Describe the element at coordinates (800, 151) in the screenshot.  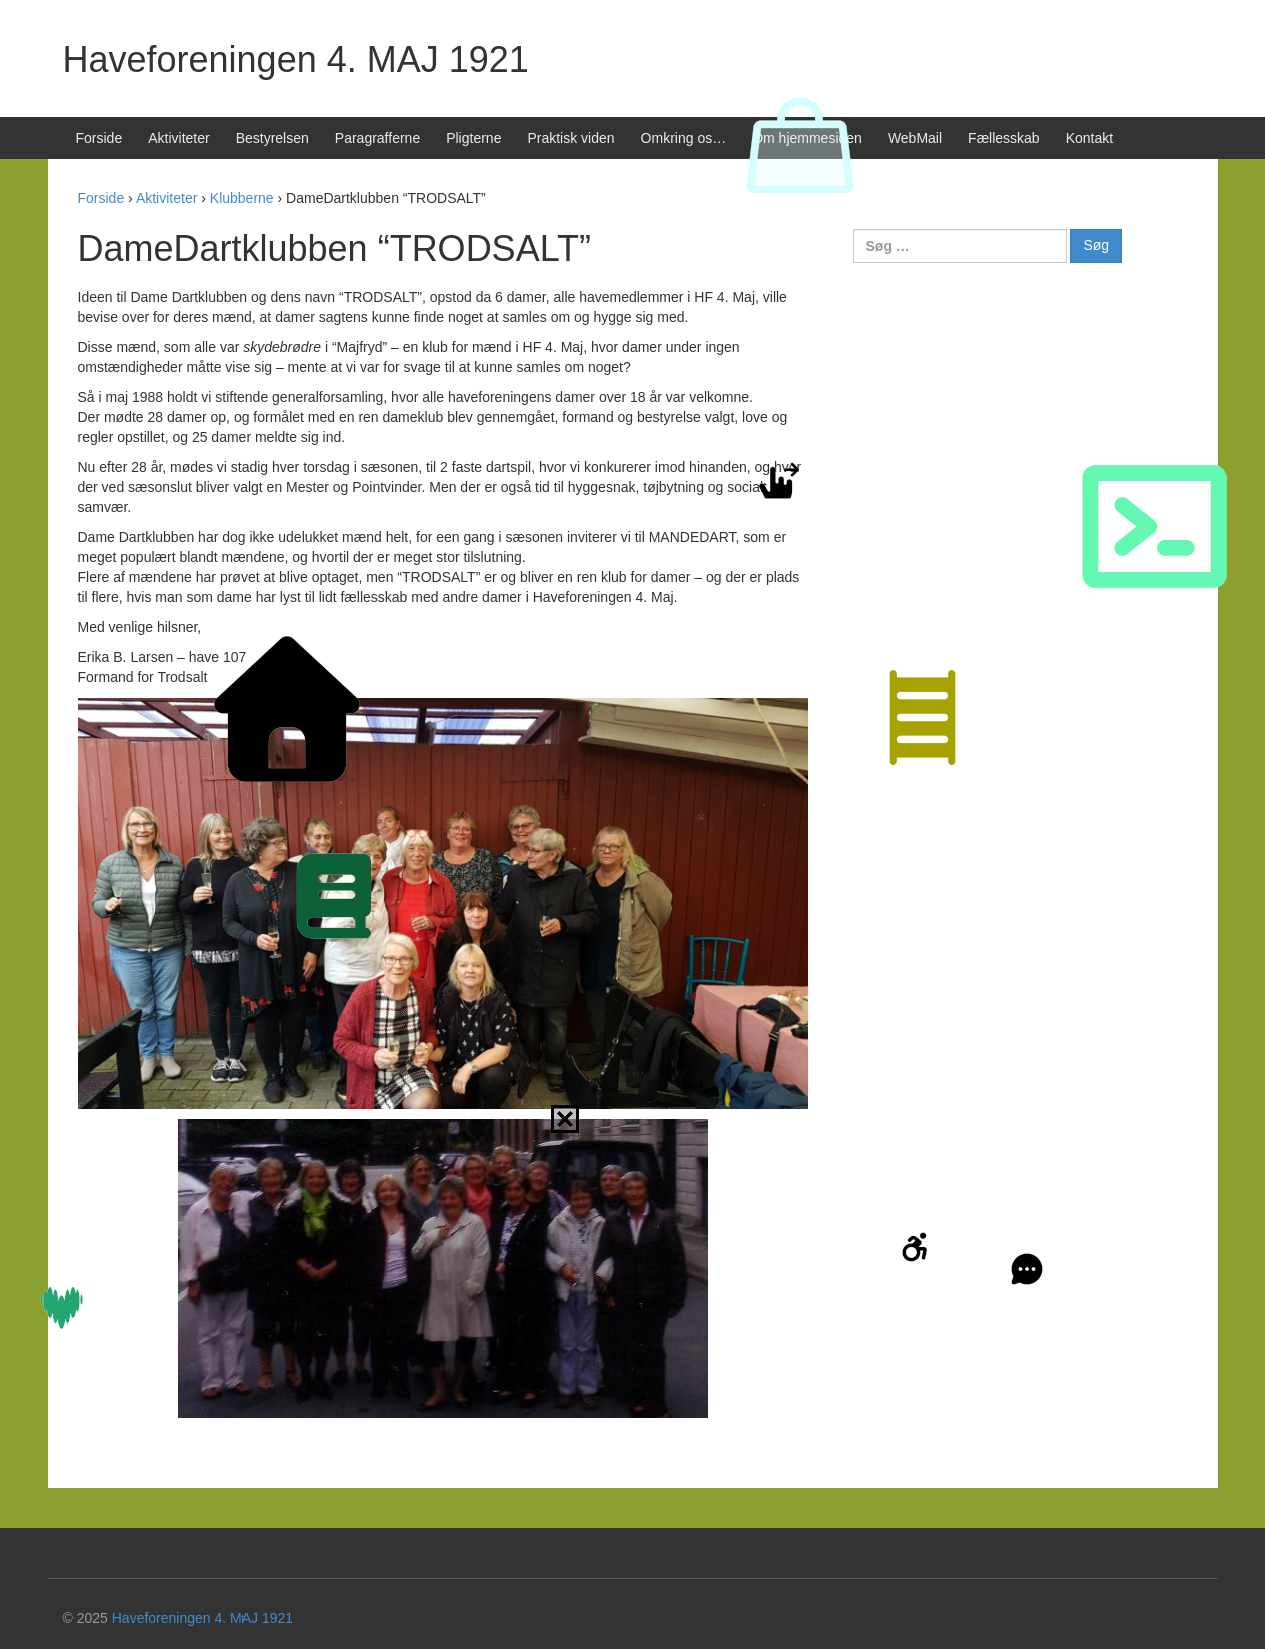
I see `view your shopping bag` at that location.